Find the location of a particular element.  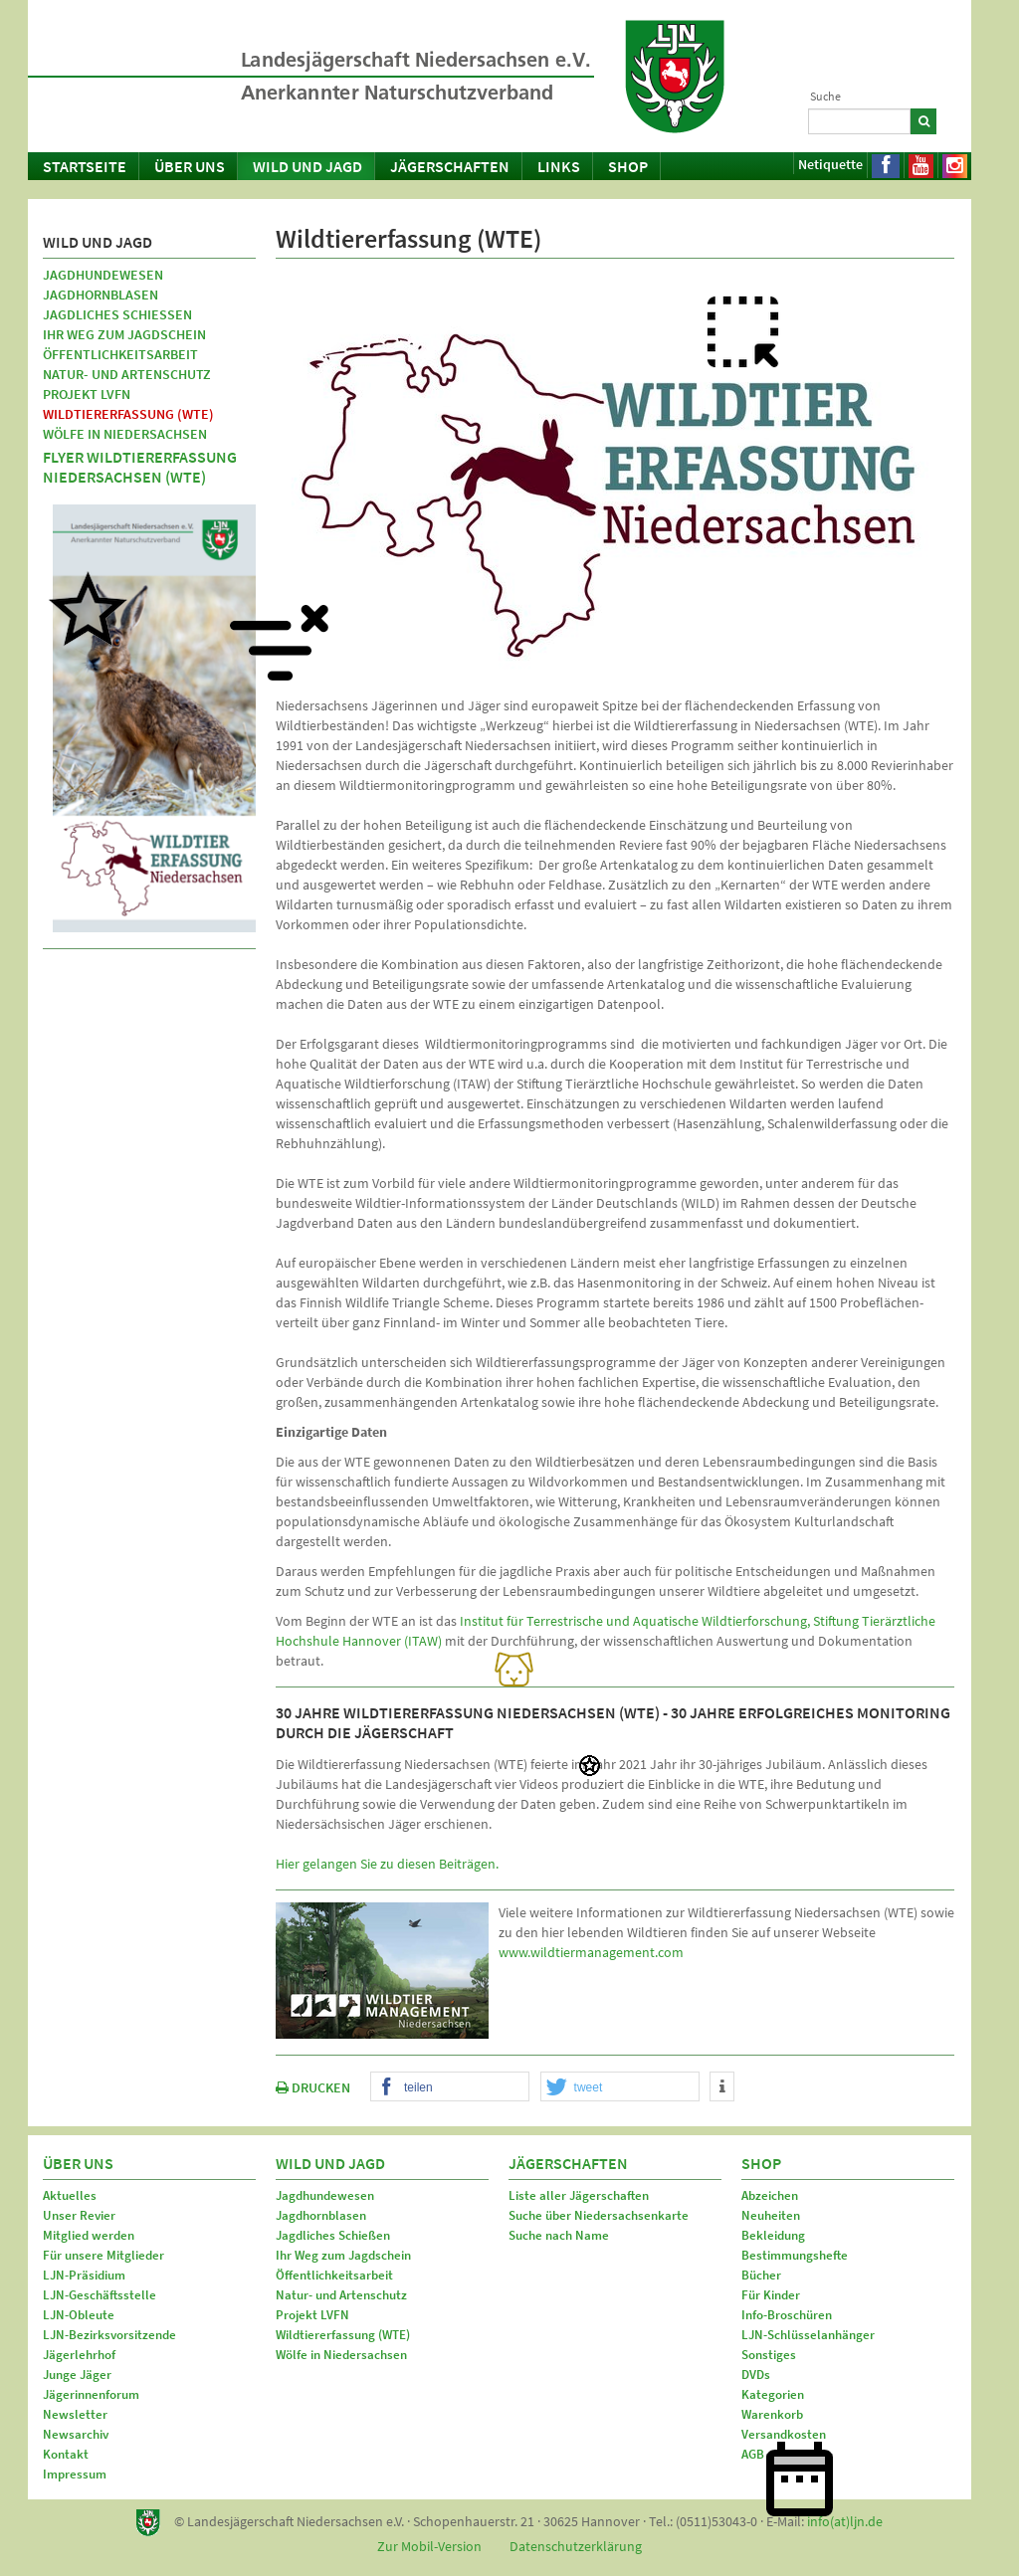

add item to favorites is located at coordinates (88, 610).